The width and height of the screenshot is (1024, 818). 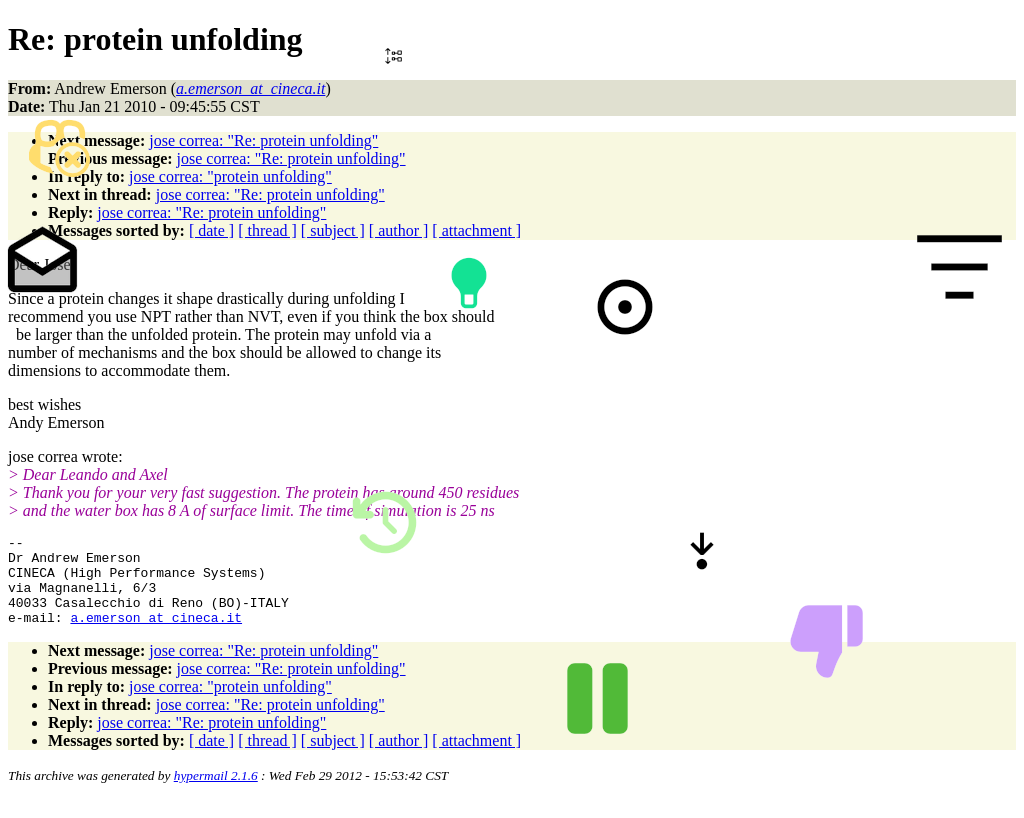 I want to click on dislike or downvote content, so click(x=826, y=641).